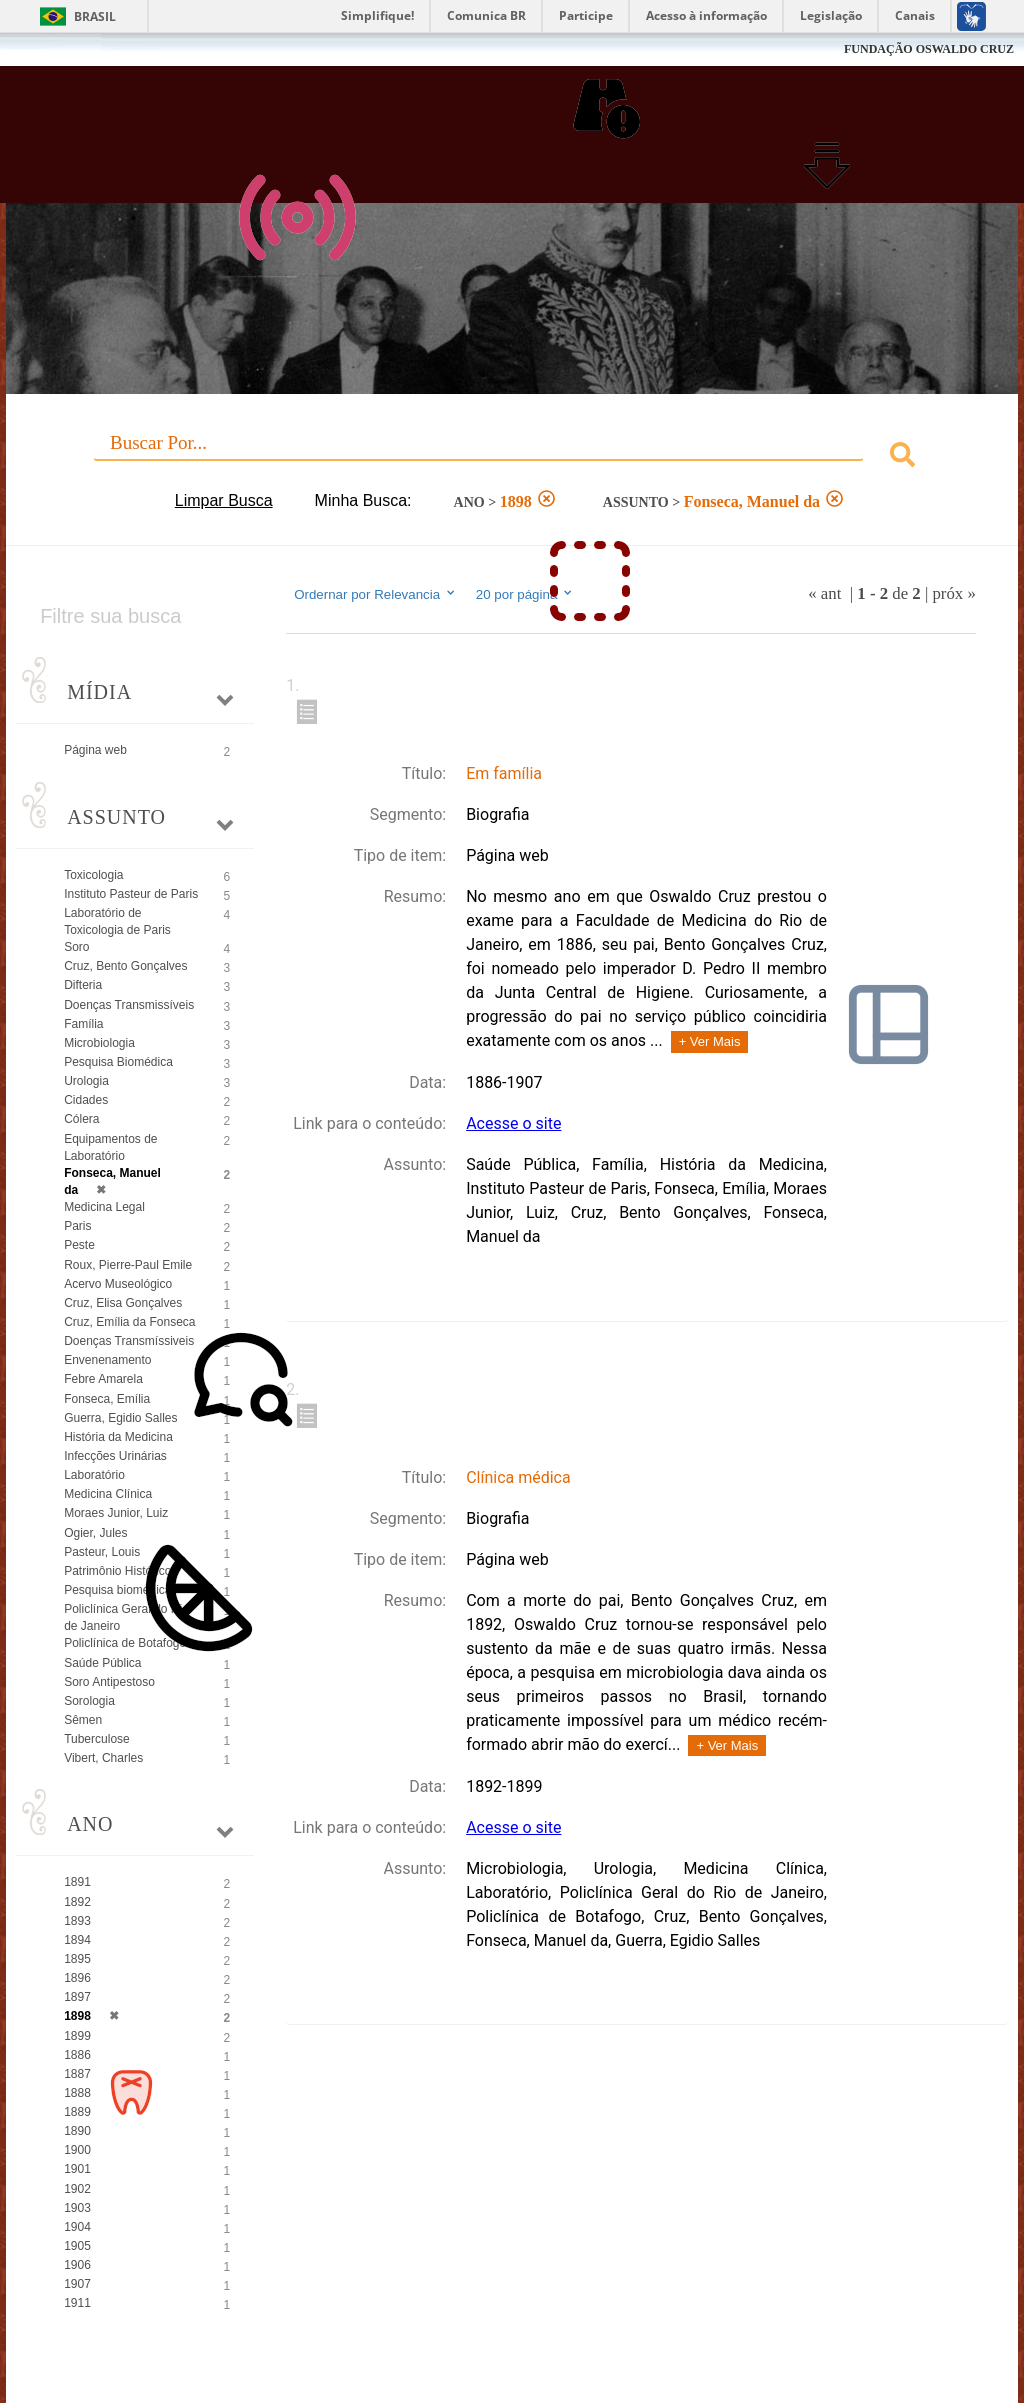 The image size is (1024, 2403). Describe the element at coordinates (603, 105) in the screenshot. I see `road hazard or traffic warning ahead` at that location.